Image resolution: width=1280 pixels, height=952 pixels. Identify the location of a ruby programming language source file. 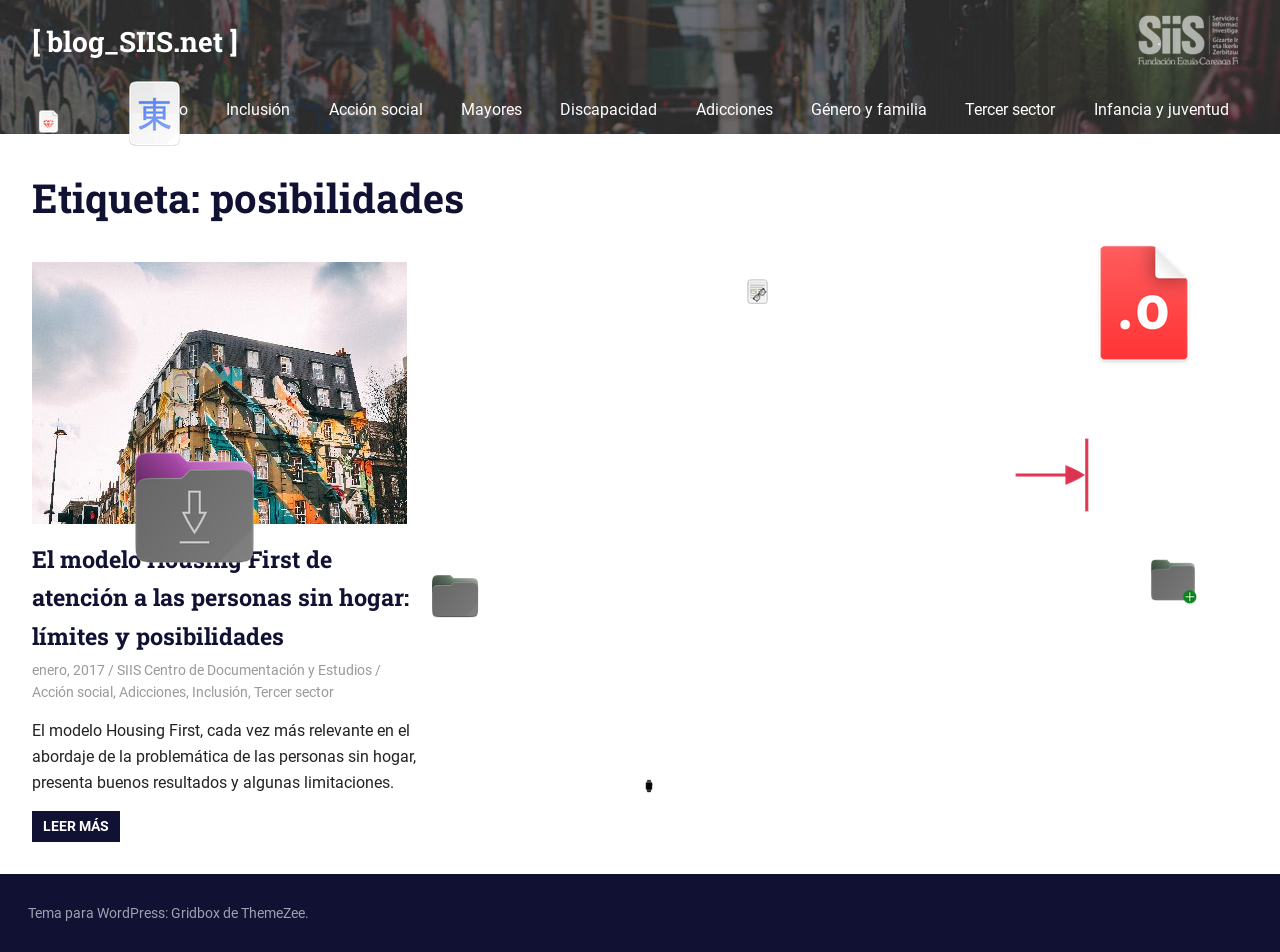
(48, 121).